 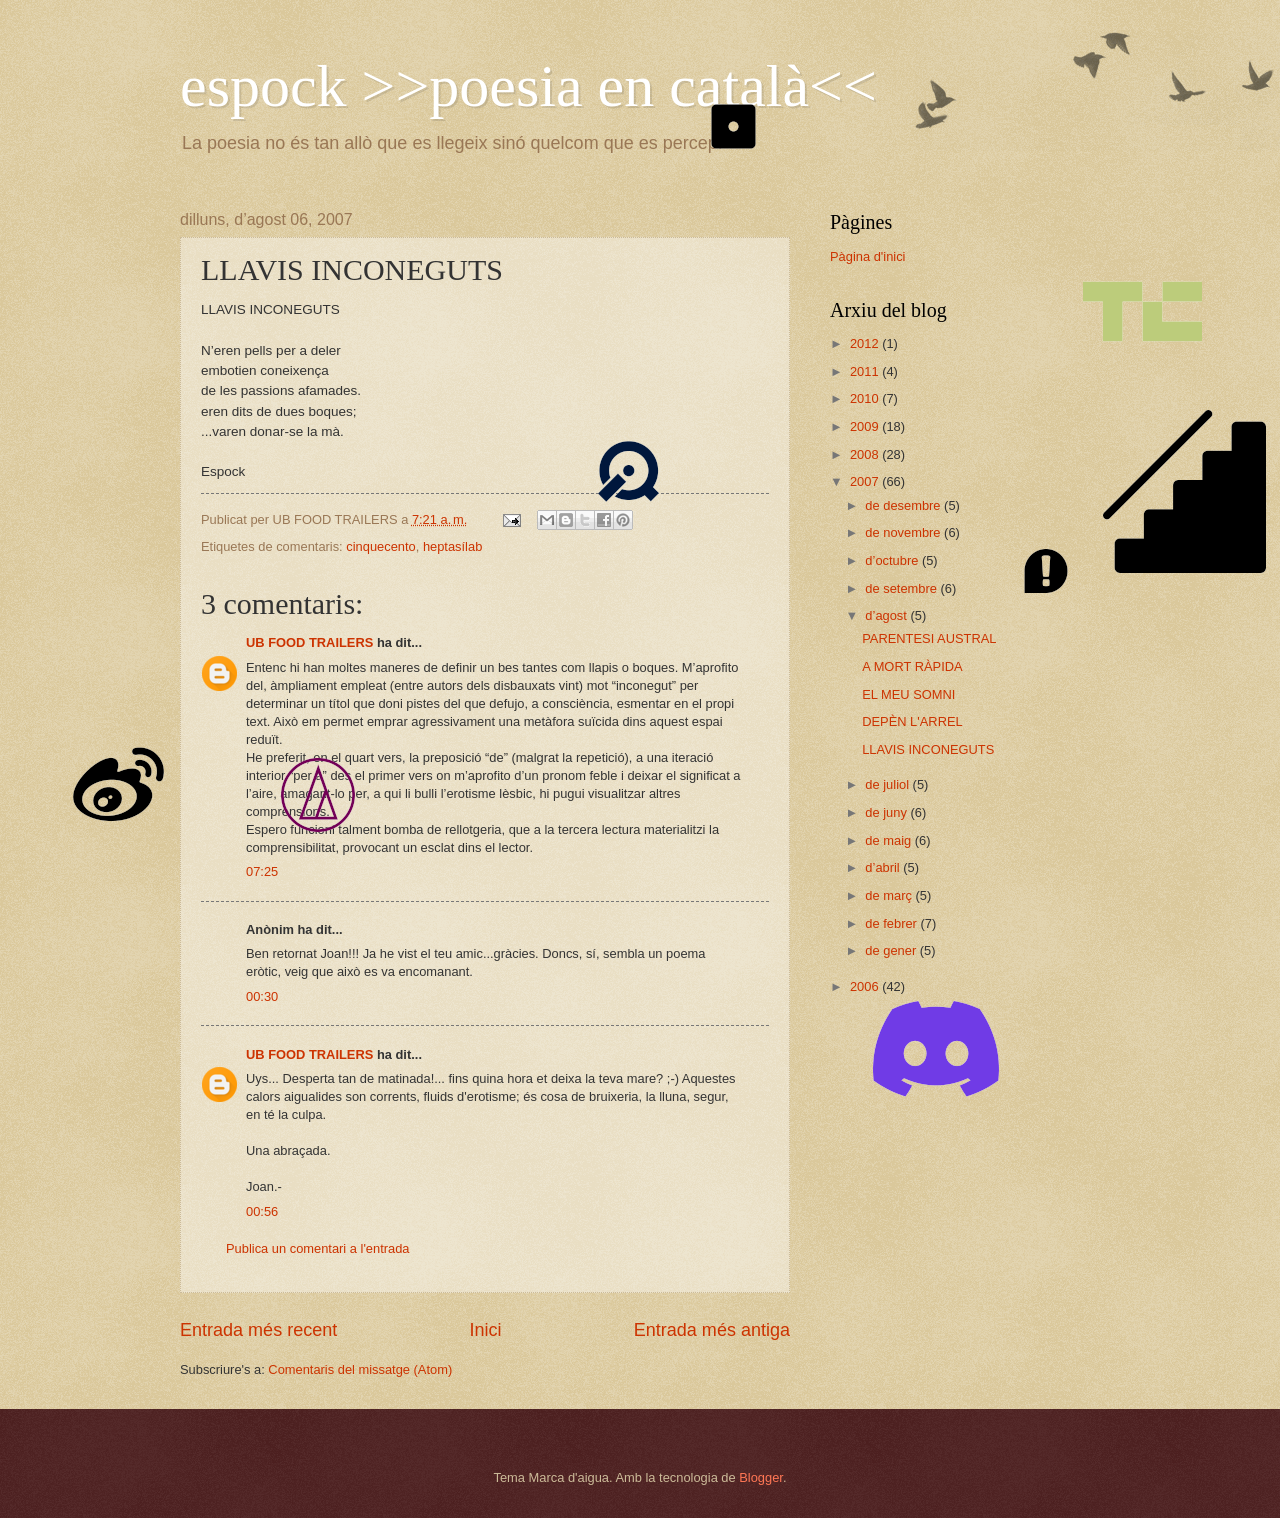 I want to click on open levels.fyi app or website, so click(x=1184, y=491).